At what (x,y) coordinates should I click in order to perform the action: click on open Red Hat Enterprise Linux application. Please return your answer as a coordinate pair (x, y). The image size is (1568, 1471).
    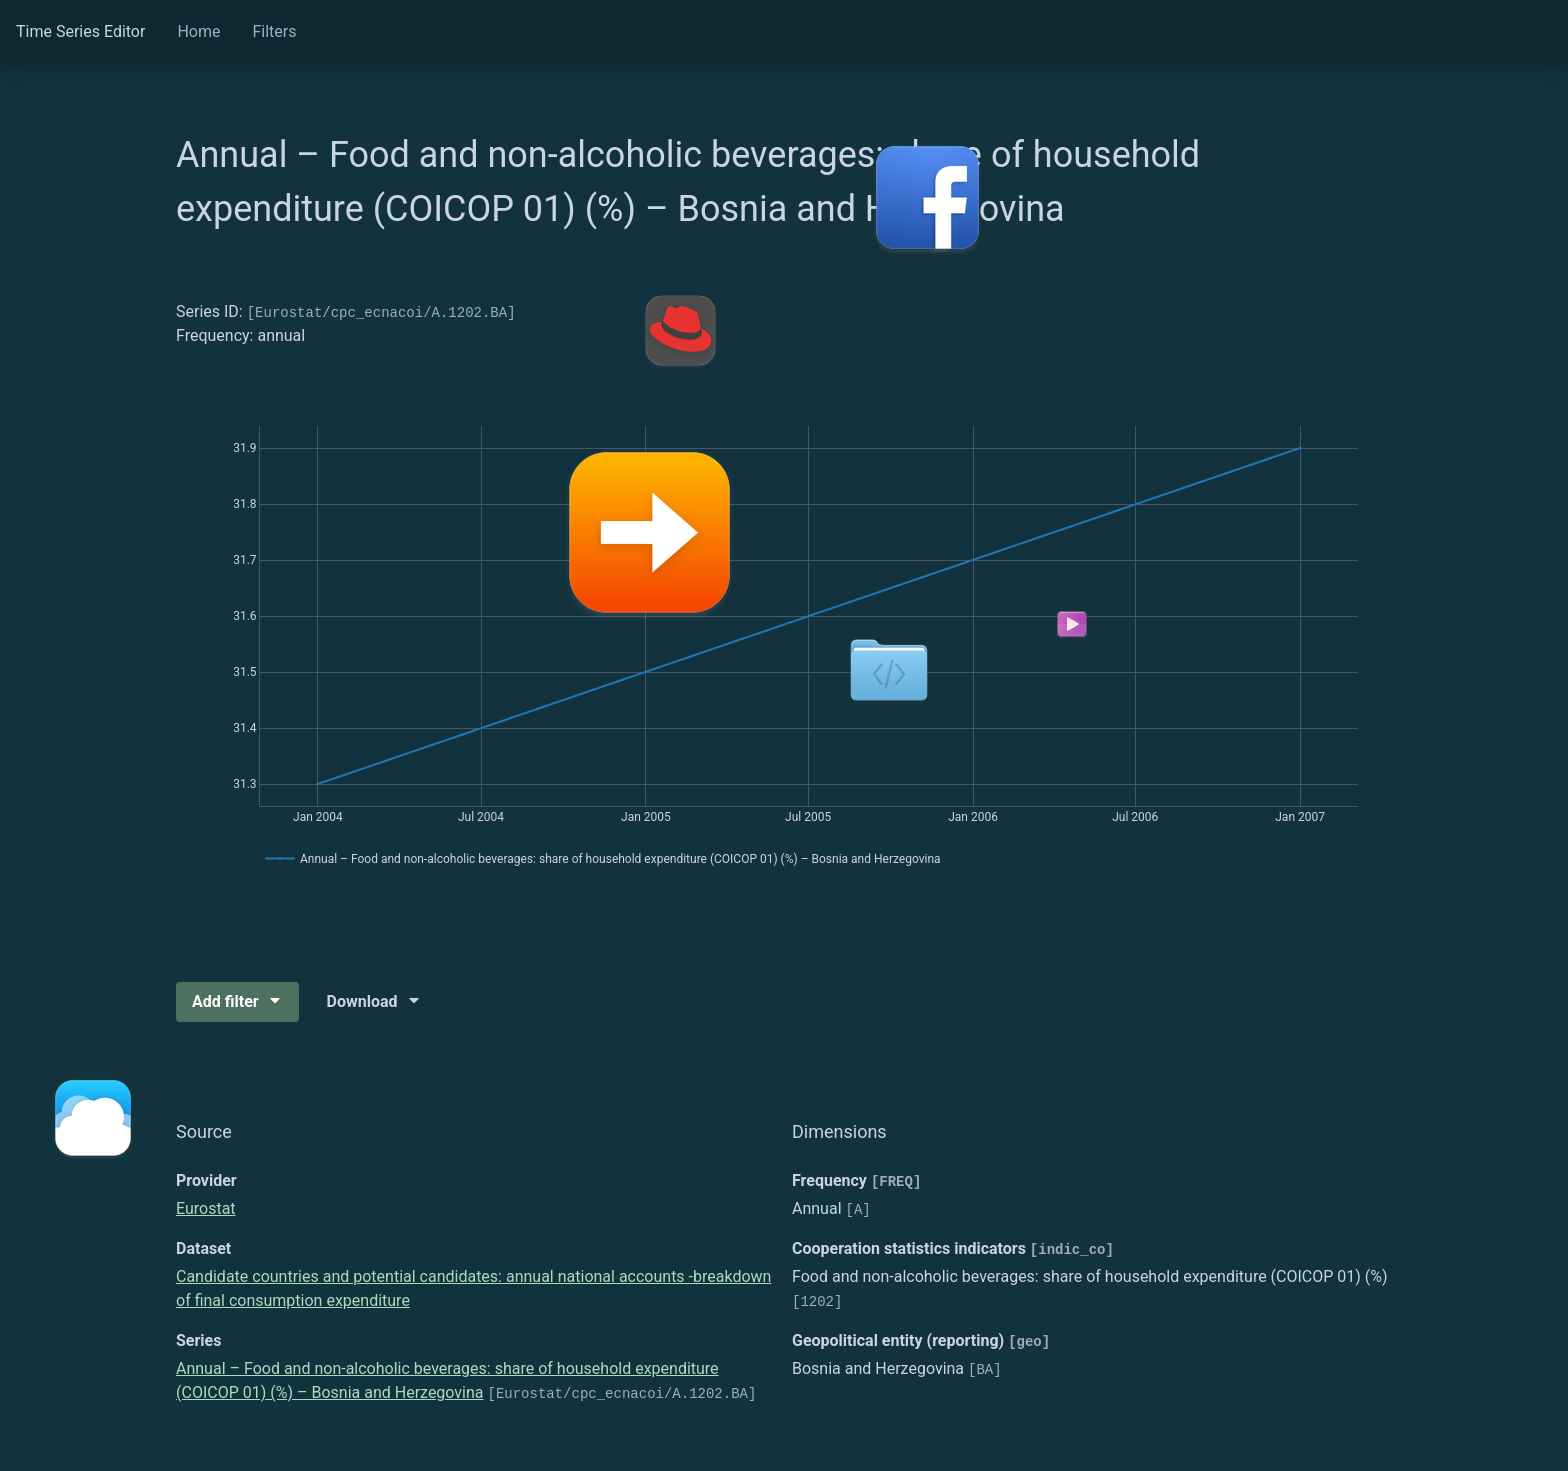
    Looking at the image, I should click on (680, 330).